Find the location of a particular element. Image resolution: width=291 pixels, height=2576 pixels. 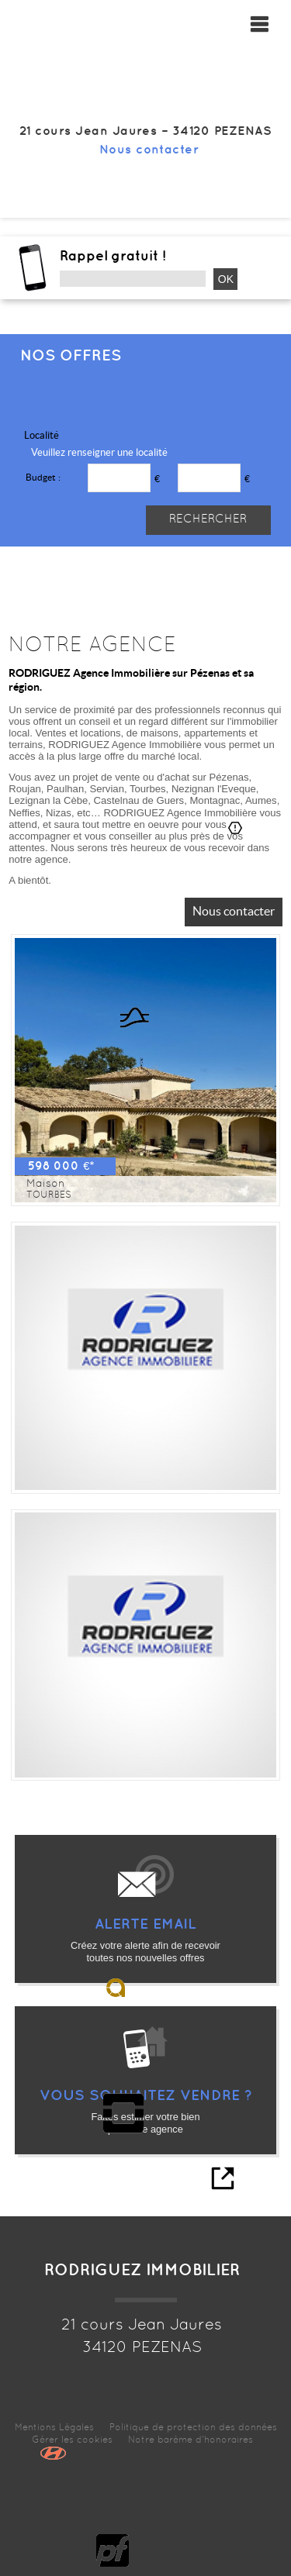

Hyundai brand logo is located at coordinates (53, 2453).